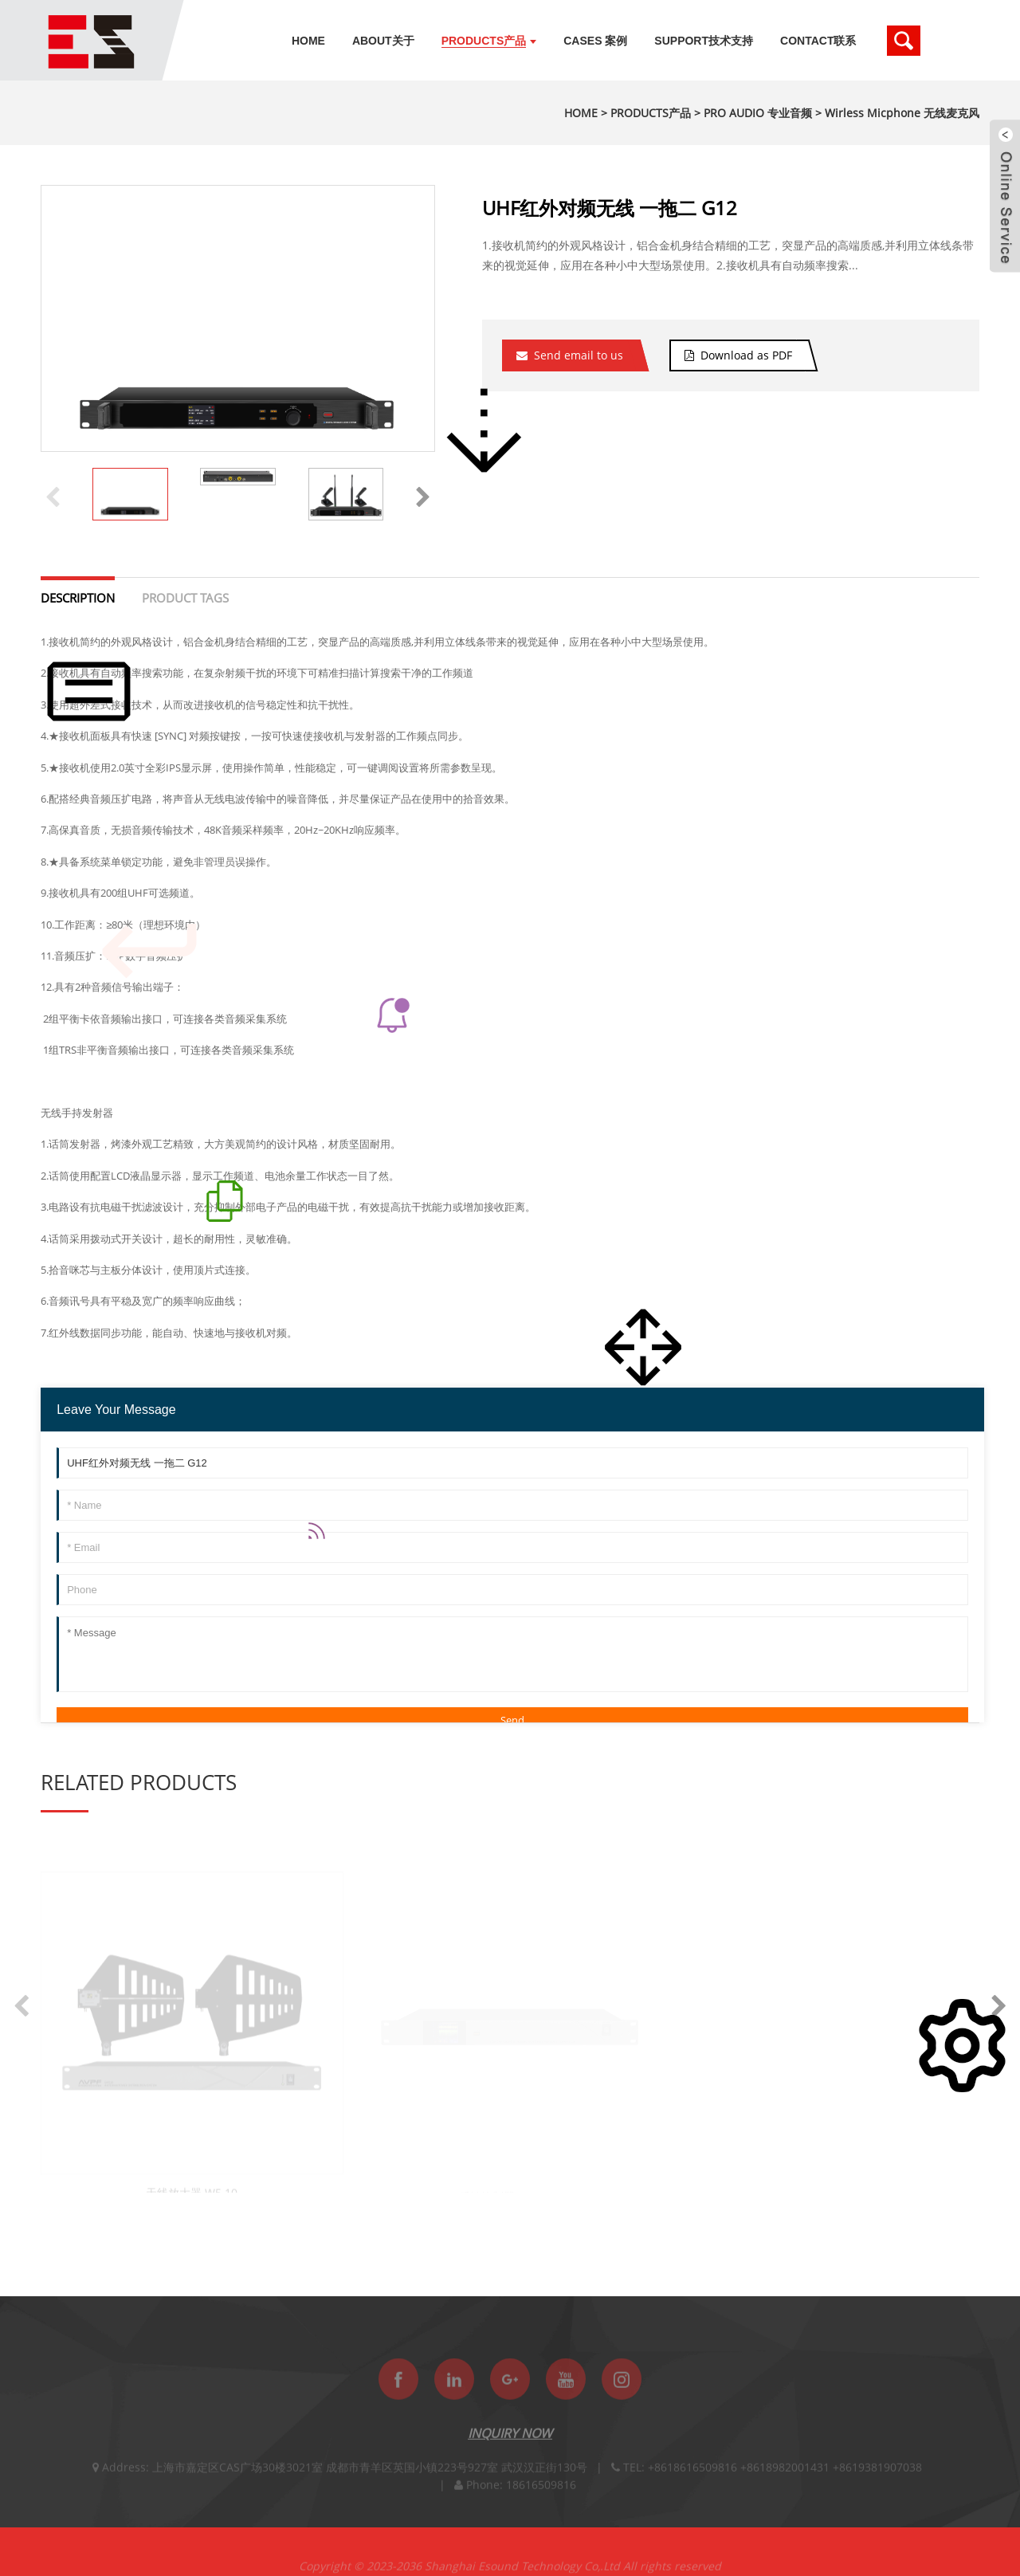 The width and height of the screenshot is (1020, 2576). I want to click on subscribe to an RSS feed, so click(316, 1530).